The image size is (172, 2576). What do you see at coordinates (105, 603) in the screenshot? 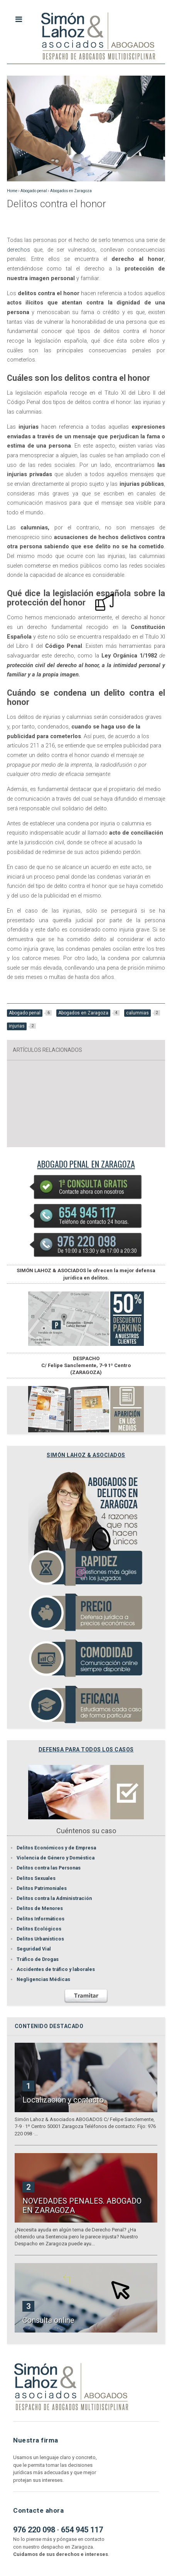
I see `construction or building-related feature` at bounding box center [105, 603].